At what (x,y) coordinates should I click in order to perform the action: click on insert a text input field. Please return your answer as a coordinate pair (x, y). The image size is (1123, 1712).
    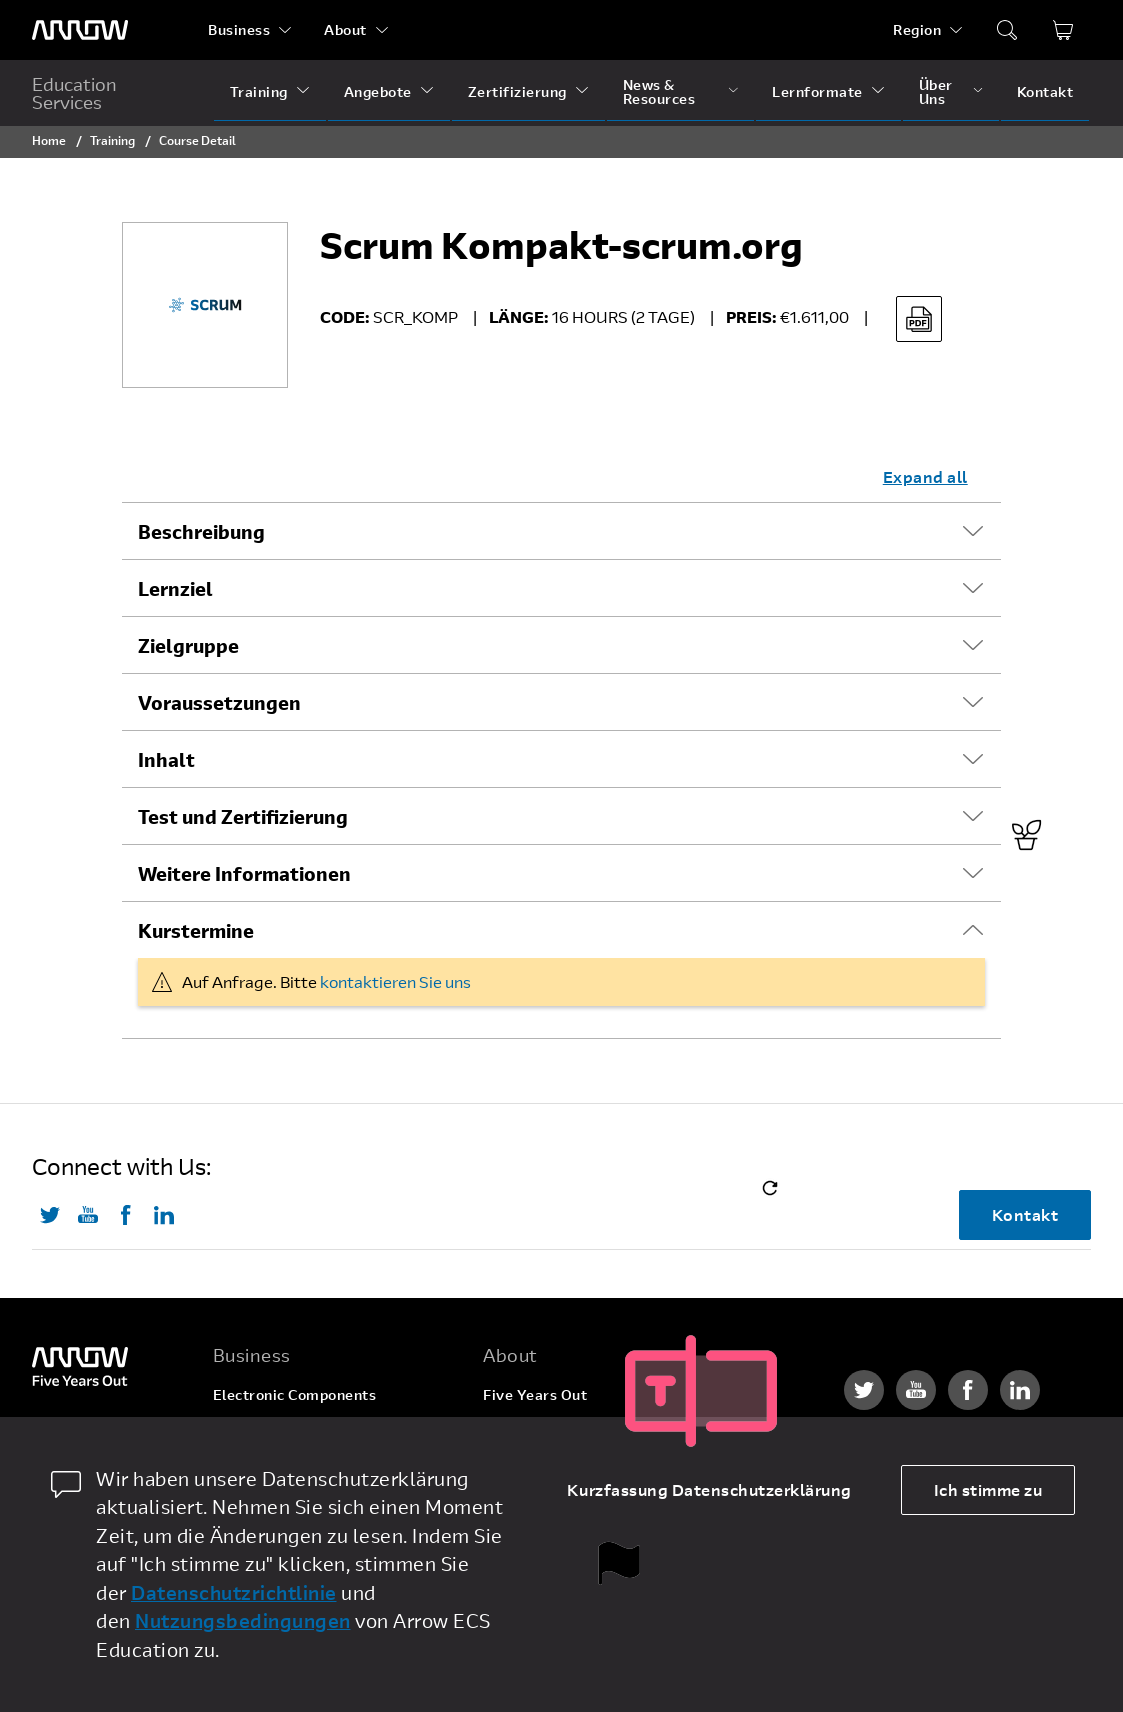
    Looking at the image, I should click on (701, 1391).